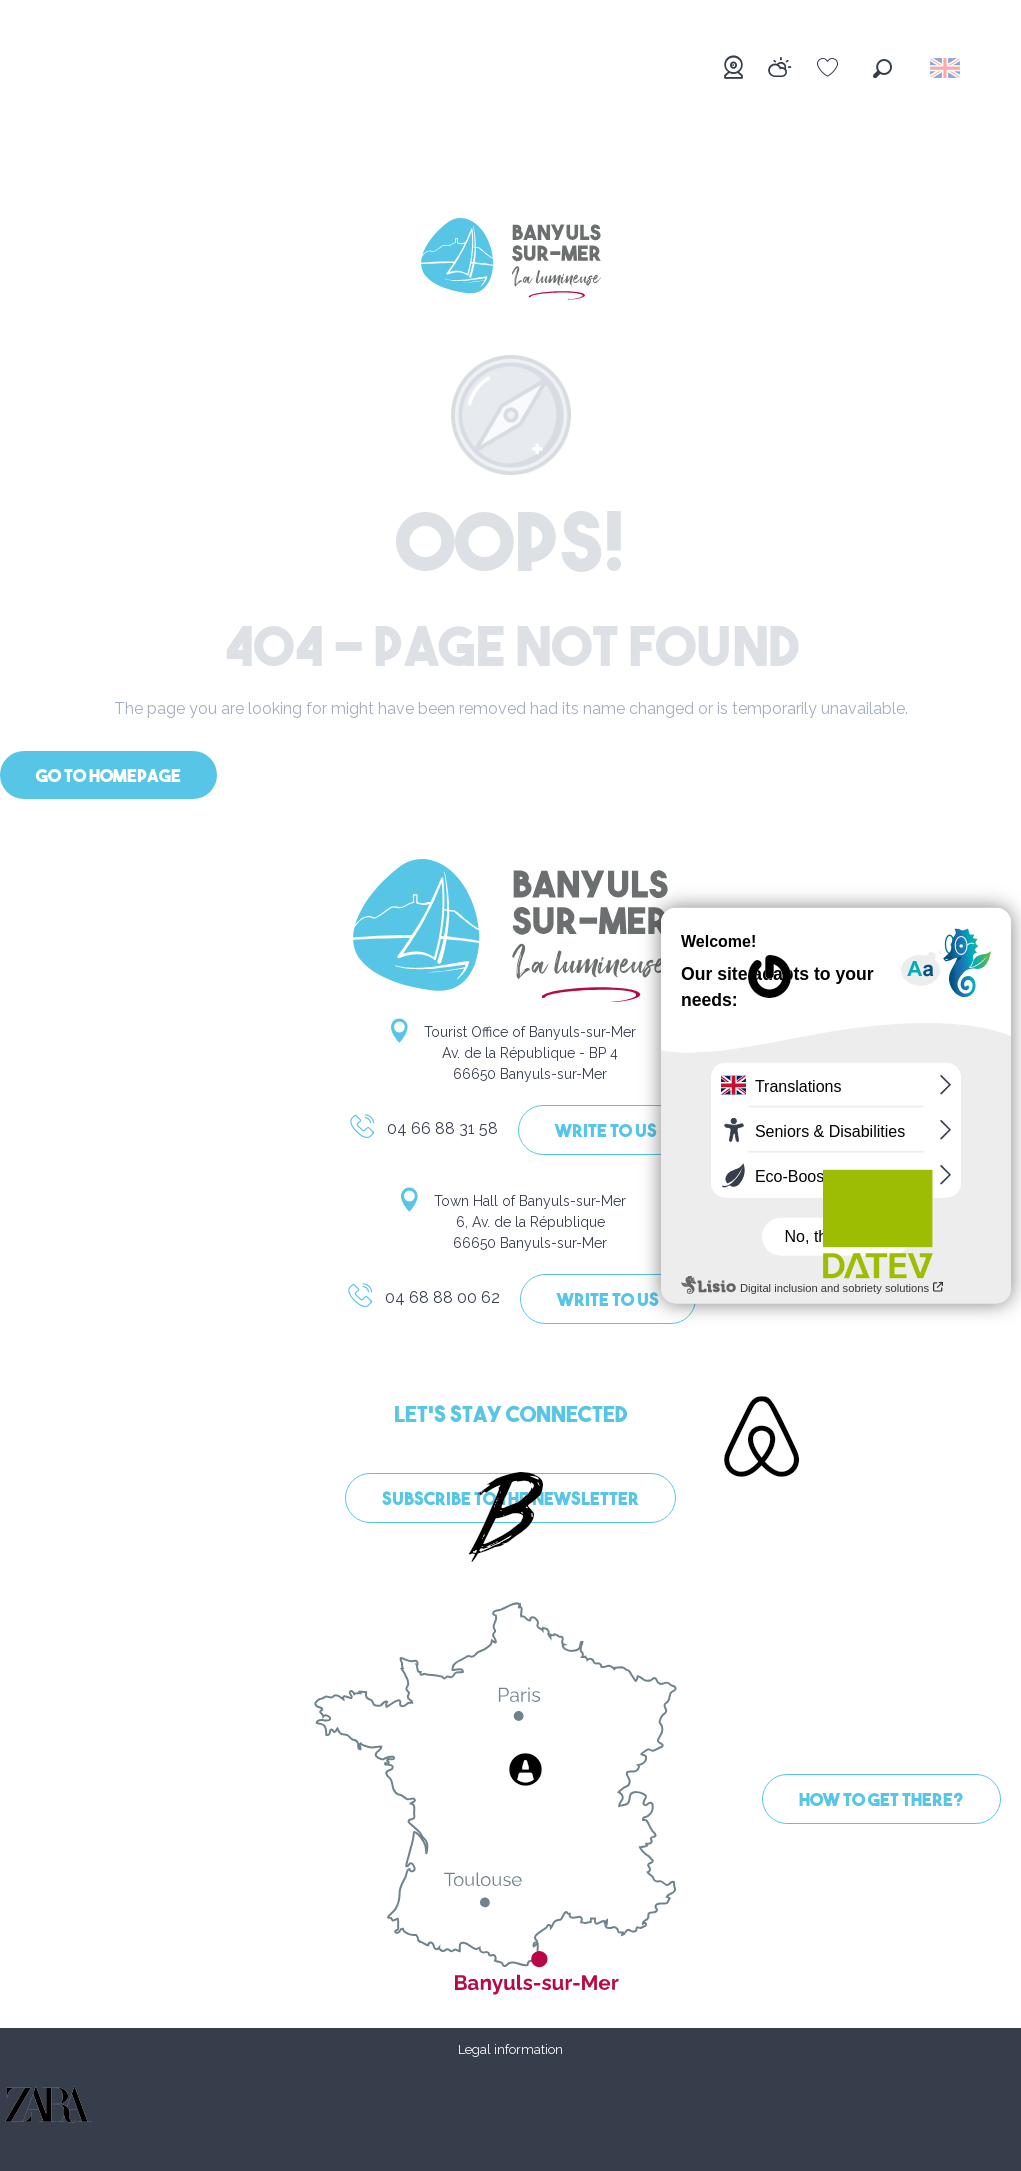 Image resolution: width=1021 pixels, height=2171 pixels. What do you see at coordinates (878, 1224) in the screenshot?
I see `access DATEV accounting software` at bounding box center [878, 1224].